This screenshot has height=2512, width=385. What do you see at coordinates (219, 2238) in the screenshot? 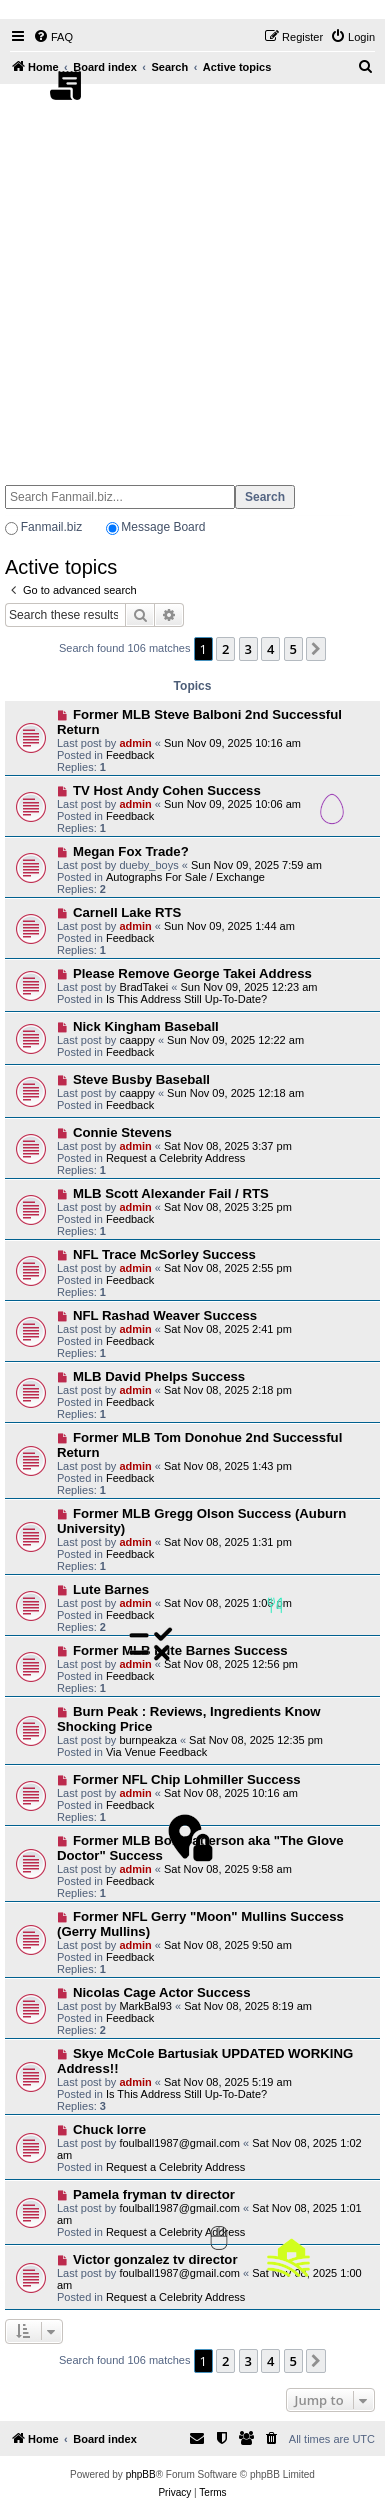
I see `right-click action indicator` at bounding box center [219, 2238].